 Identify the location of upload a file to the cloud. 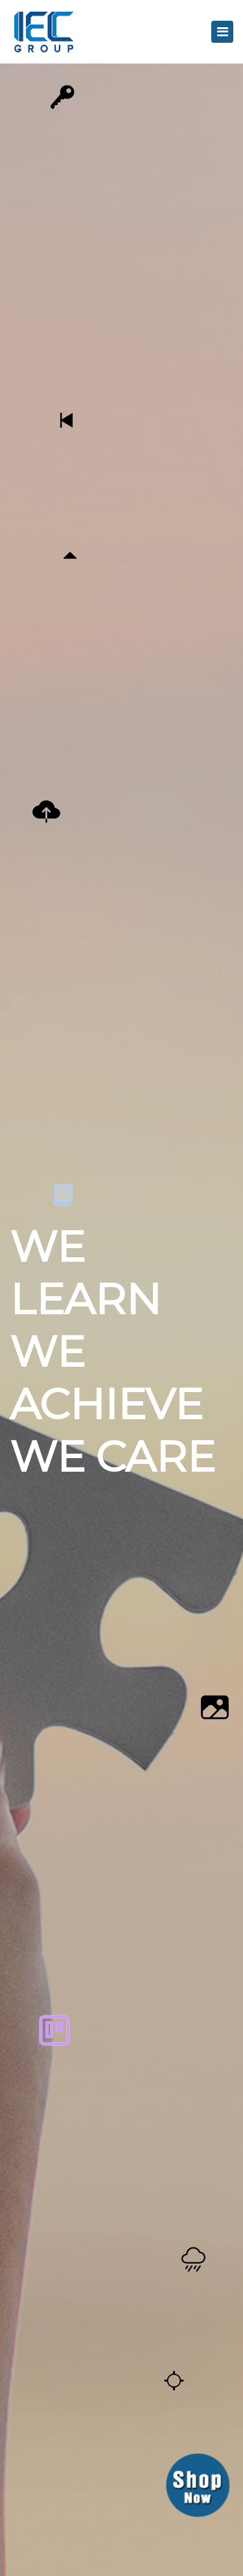
(46, 811).